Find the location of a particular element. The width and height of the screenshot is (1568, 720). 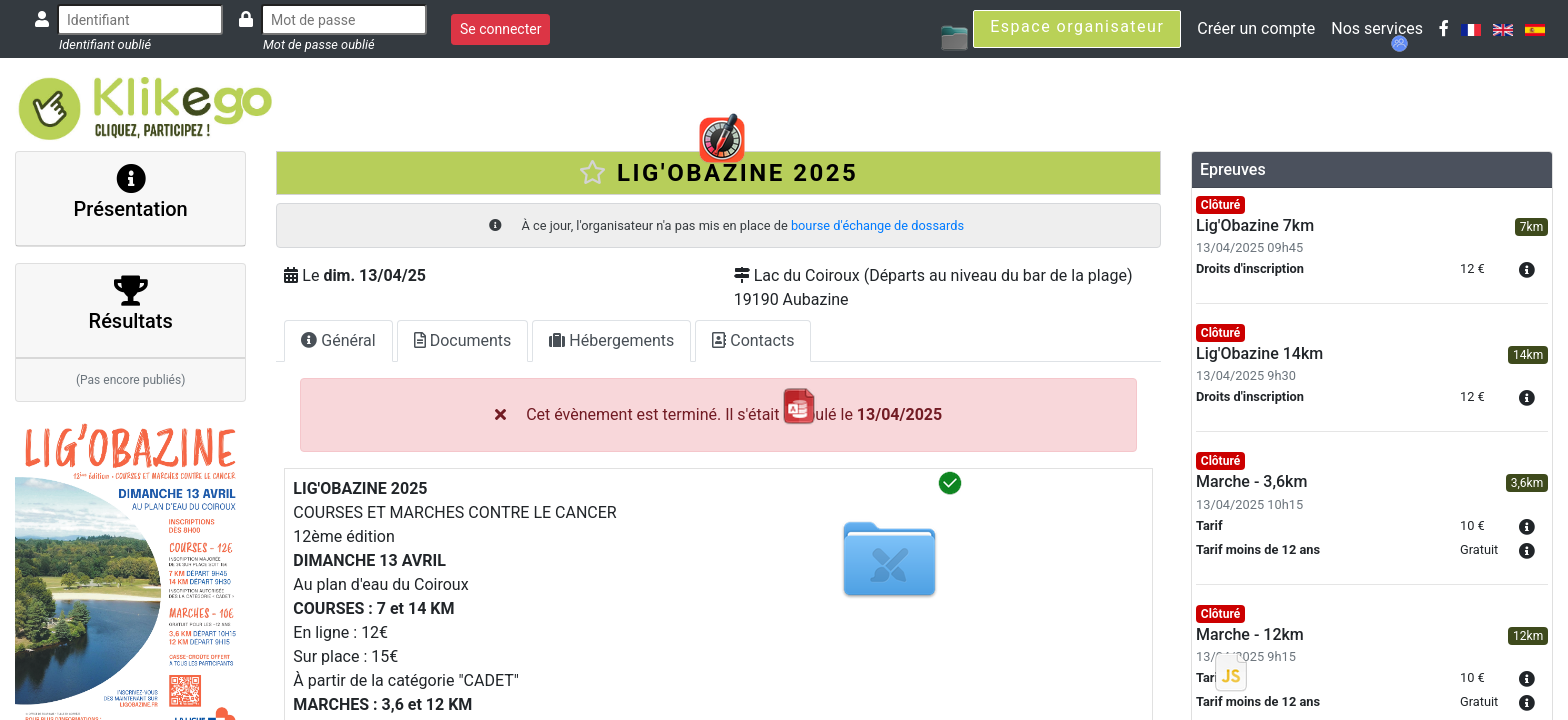

open digital color meter utility is located at coordinates (722, 140).